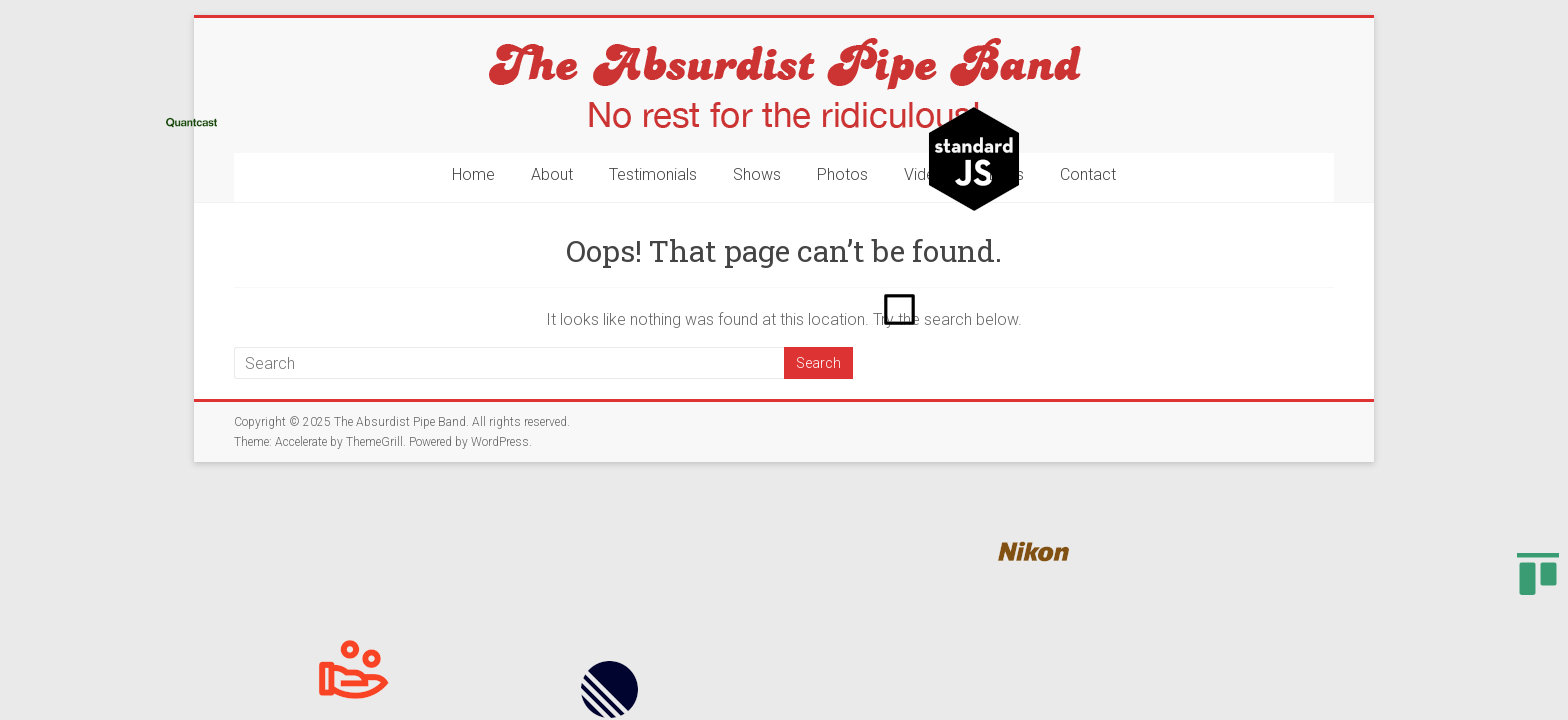 The image size is (1568, 720). What do you see at coordinates (1538, 574) in the screenshot?
I see `align items to the top of the container` at bounding box center [1538, 574].